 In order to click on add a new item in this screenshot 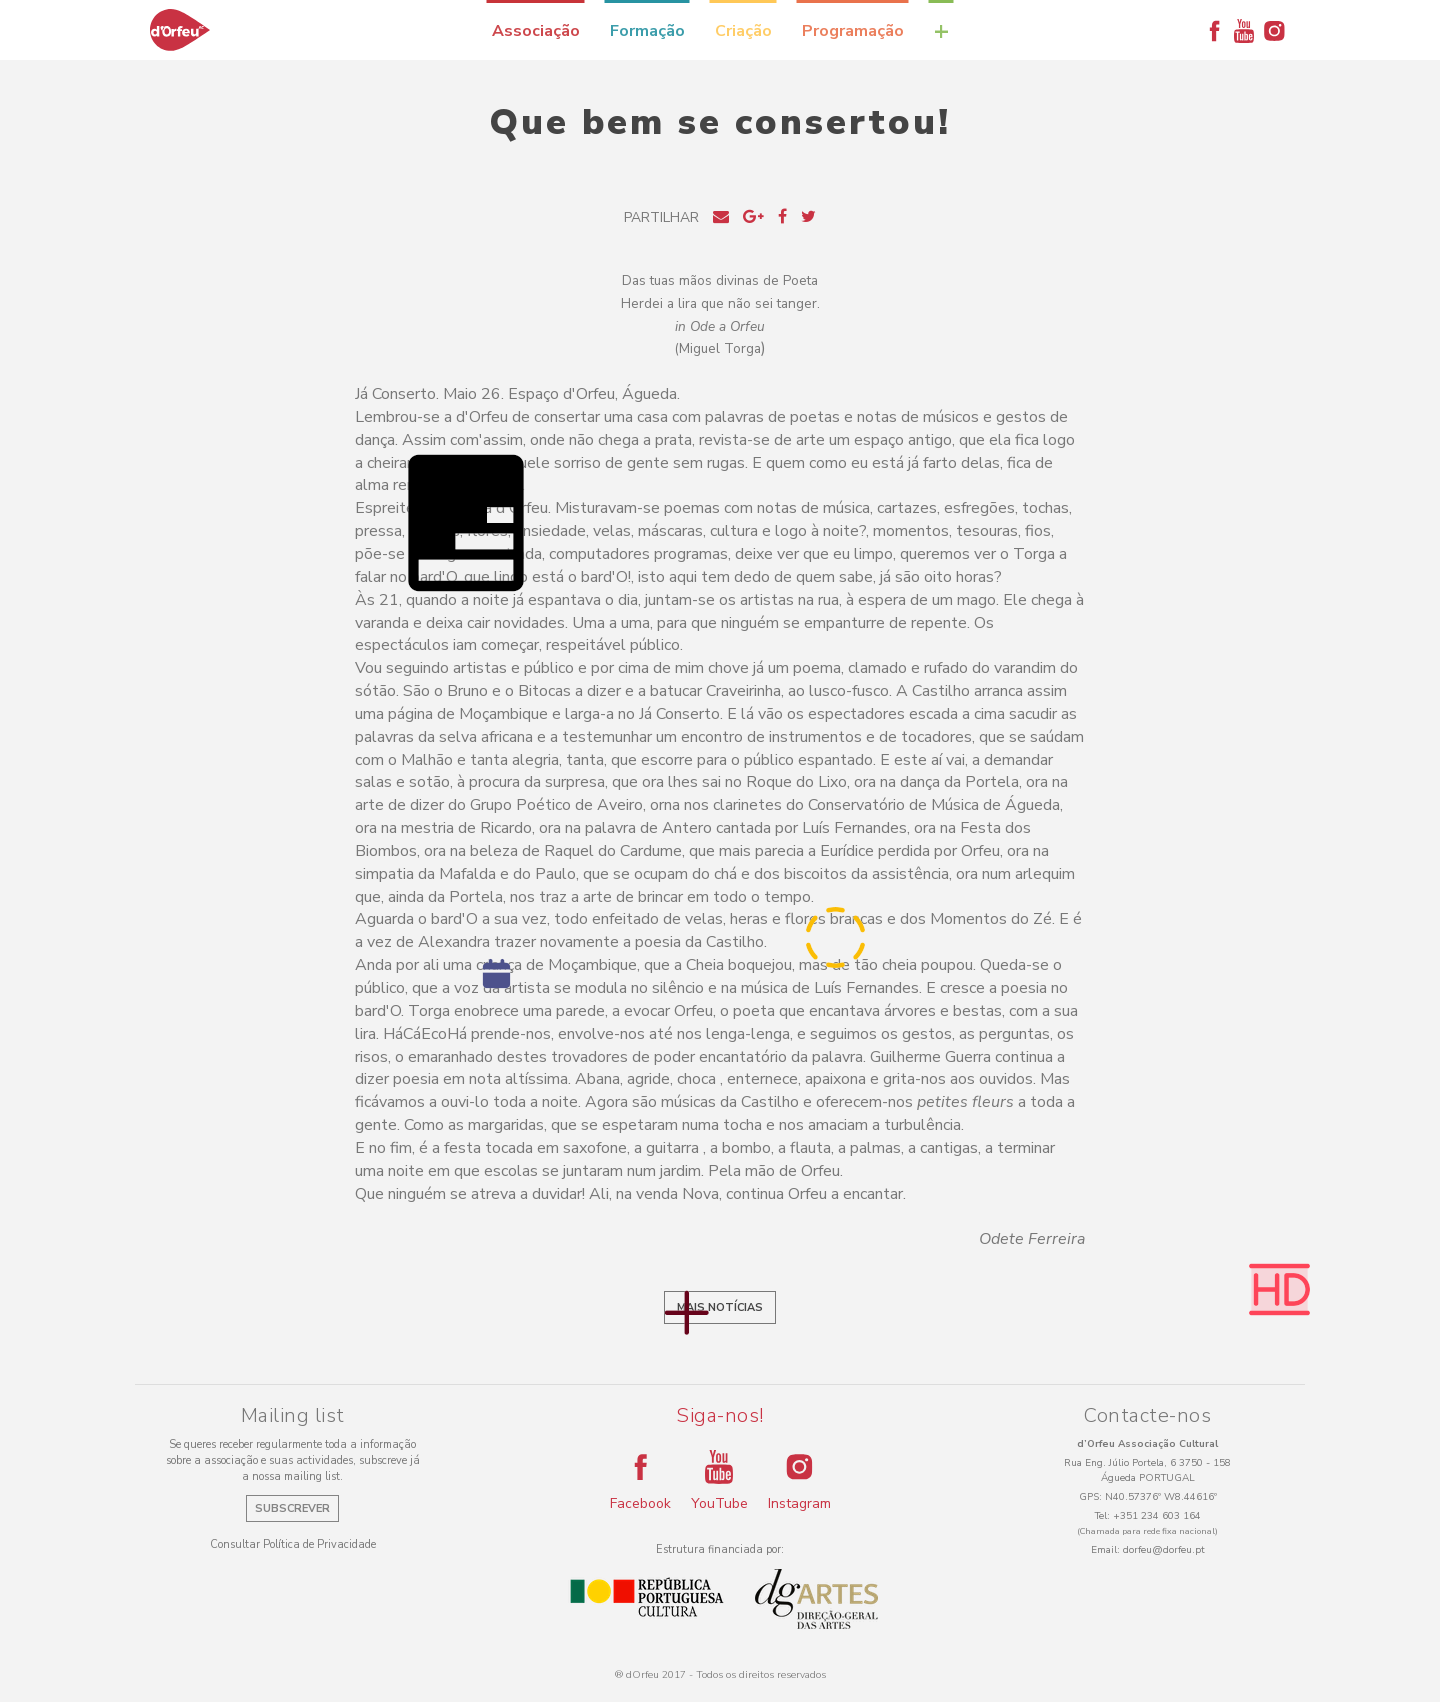, I will do `click(687, 1313)`.